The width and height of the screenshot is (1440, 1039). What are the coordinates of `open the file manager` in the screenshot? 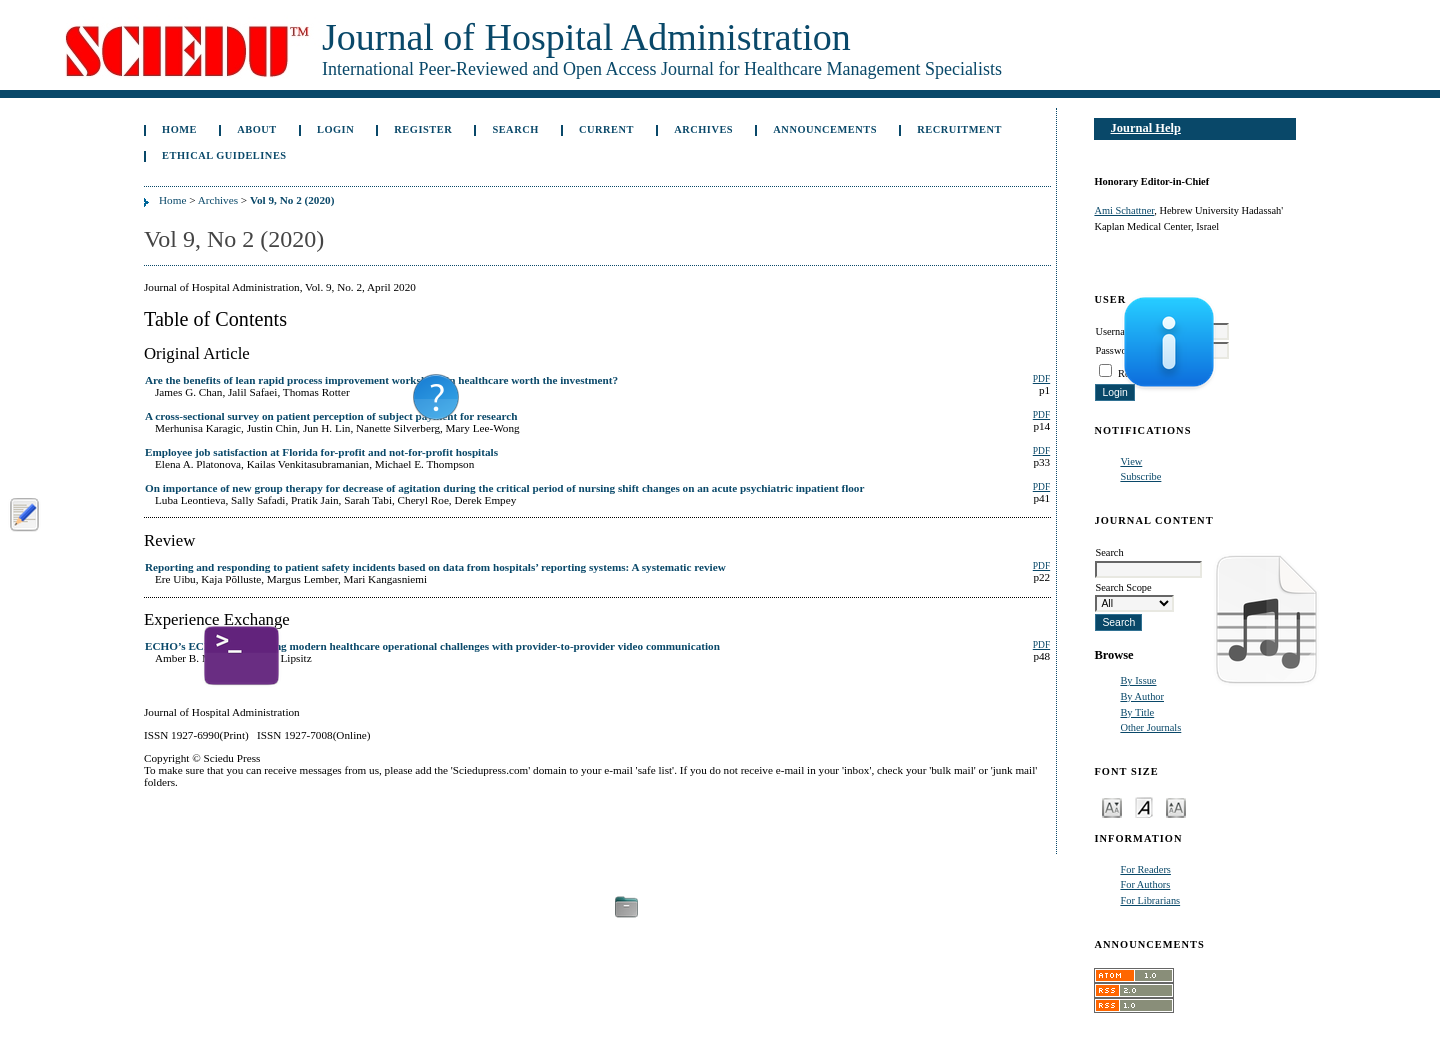 It's located at (626, 906).